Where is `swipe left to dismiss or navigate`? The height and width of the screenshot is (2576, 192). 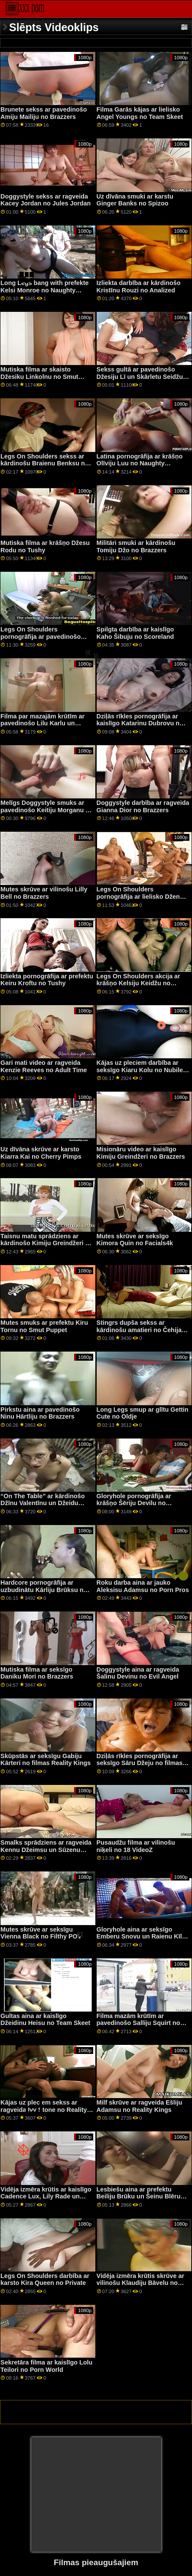 swipe left to dismiss or navigate is located at coordinates (179, 1576).